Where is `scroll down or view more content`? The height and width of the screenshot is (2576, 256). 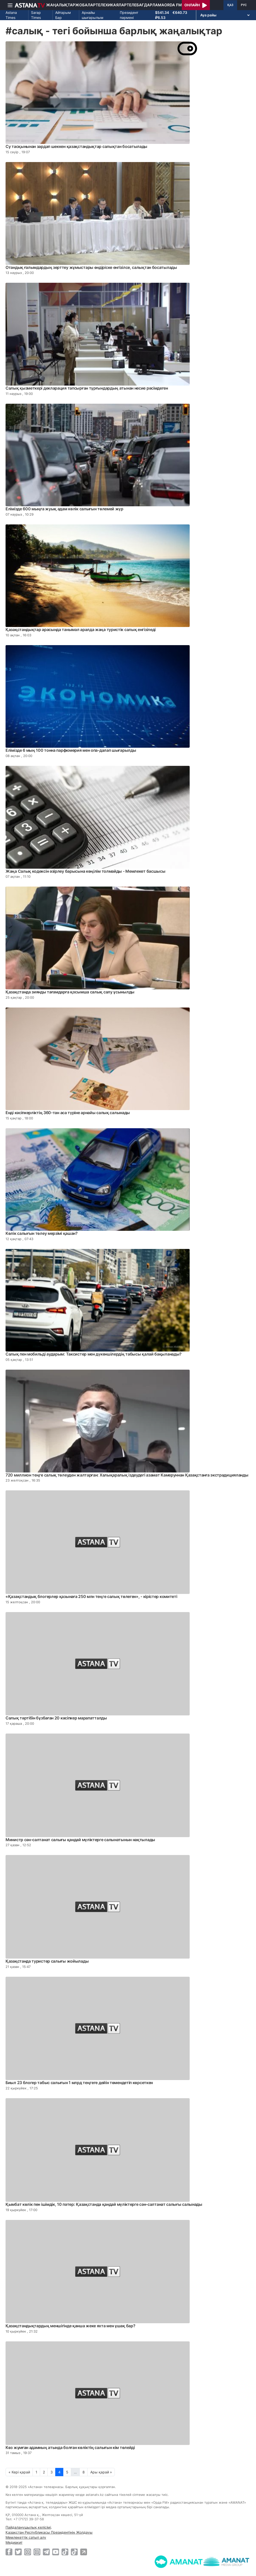
scroll down or view more content is located at coordinates (95, 982).